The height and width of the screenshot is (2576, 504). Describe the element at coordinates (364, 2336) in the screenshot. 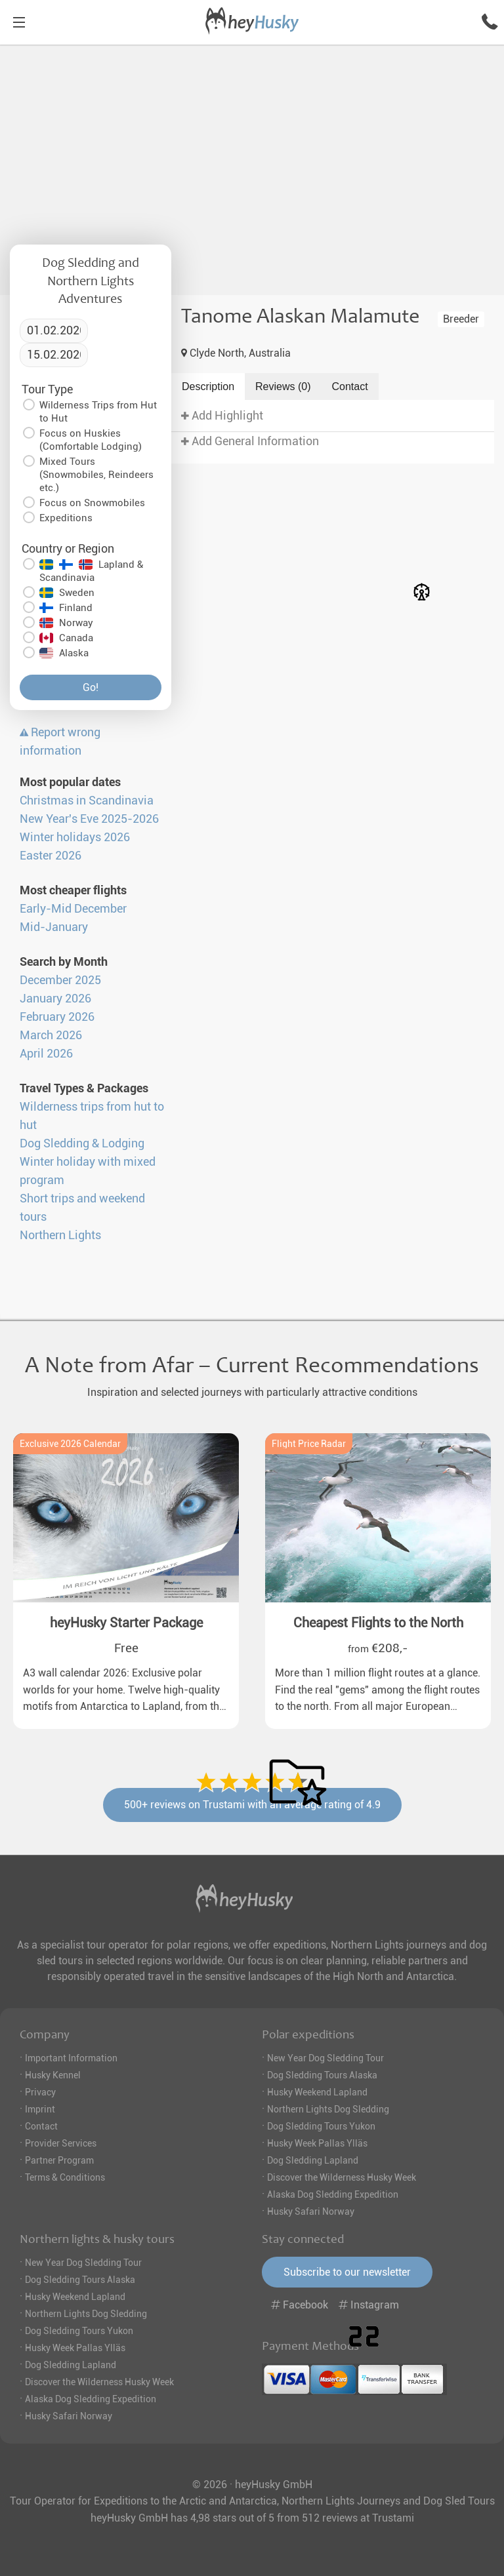

I see `indicates item number 22 in a list or sequence` at that location.